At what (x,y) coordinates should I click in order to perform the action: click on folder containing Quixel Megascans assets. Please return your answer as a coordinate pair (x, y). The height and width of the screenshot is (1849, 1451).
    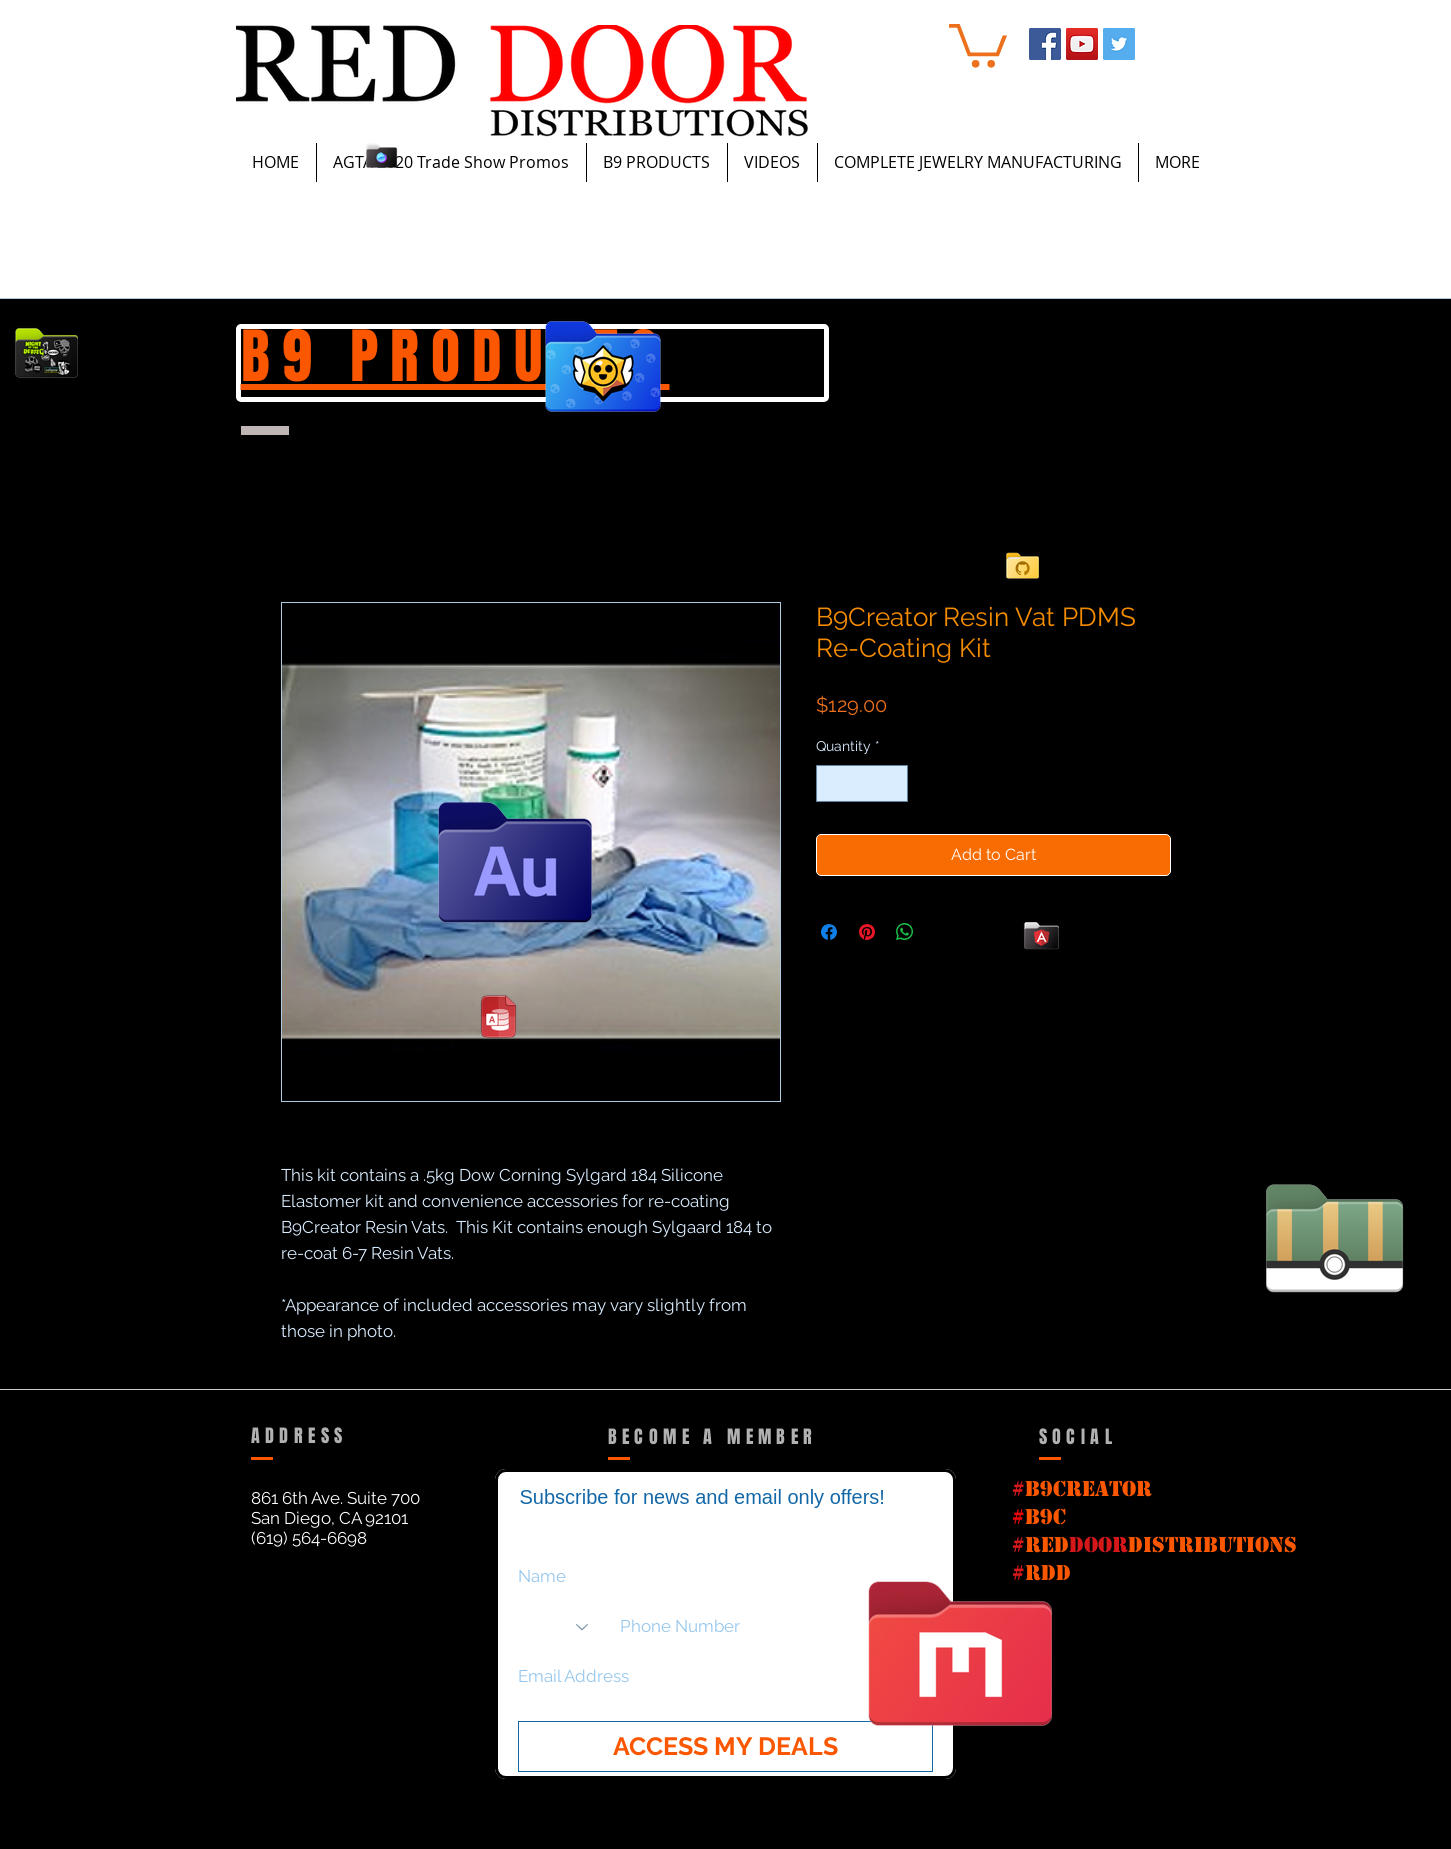
    Looking at the image, I should click on (959, 1658).